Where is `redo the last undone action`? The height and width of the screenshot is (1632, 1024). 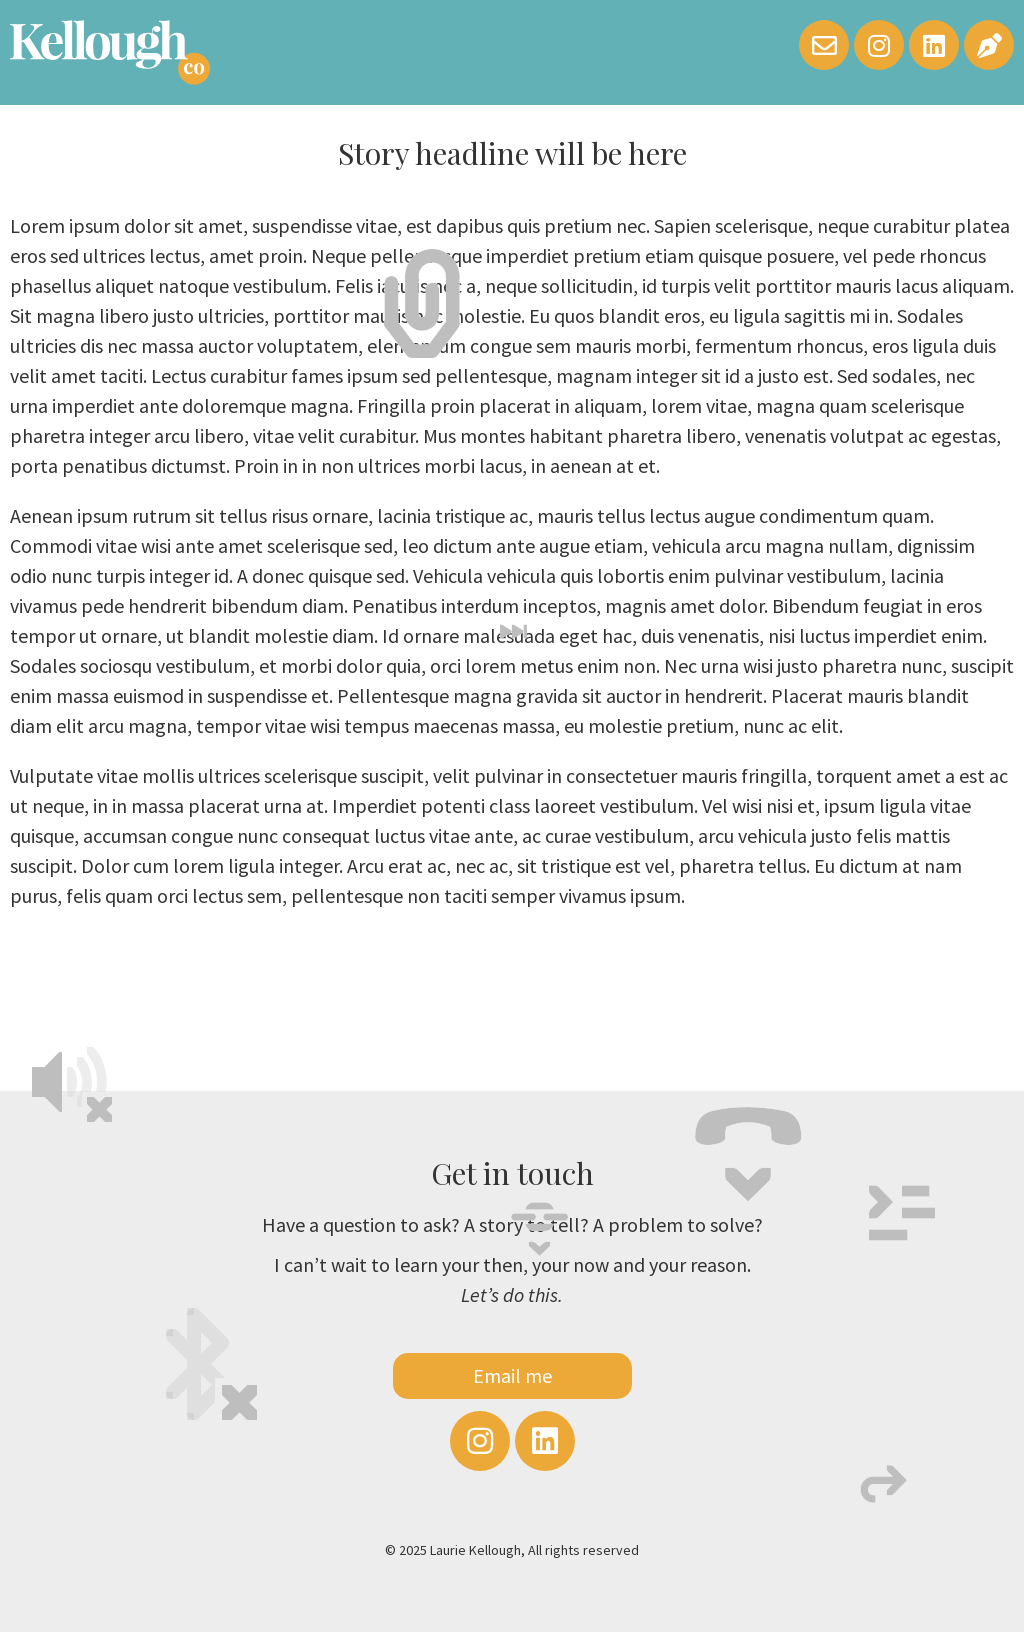
redo the last undone action is located at coordinates (883, 1484).